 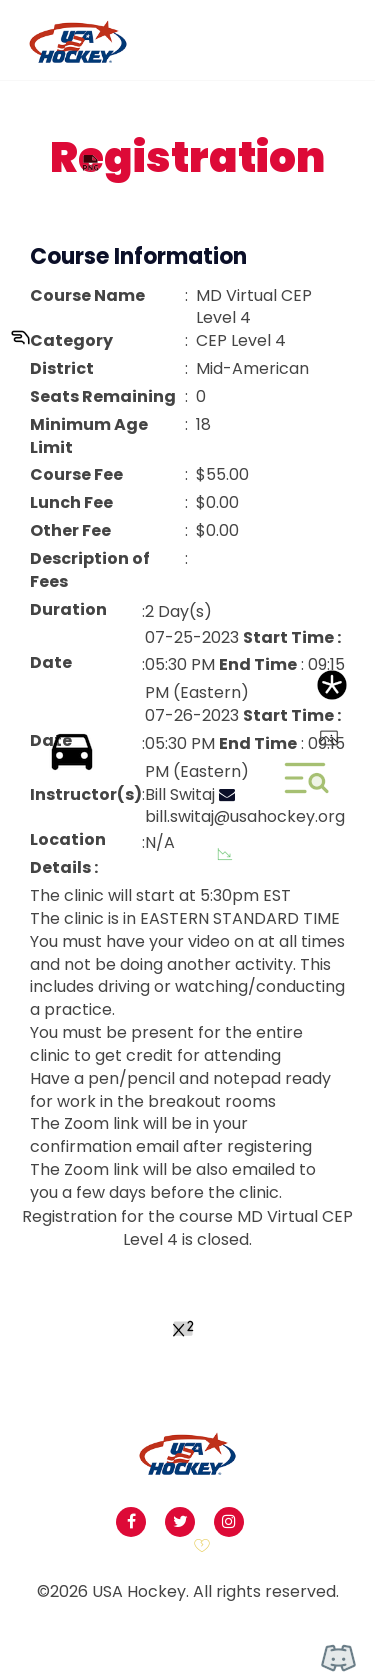 What do you see at coordinates (20, 337) in the screenshot?
I see `lizard gesture in rock-paper-scissors-lizard-spock game` at bounding box center [20, 337].